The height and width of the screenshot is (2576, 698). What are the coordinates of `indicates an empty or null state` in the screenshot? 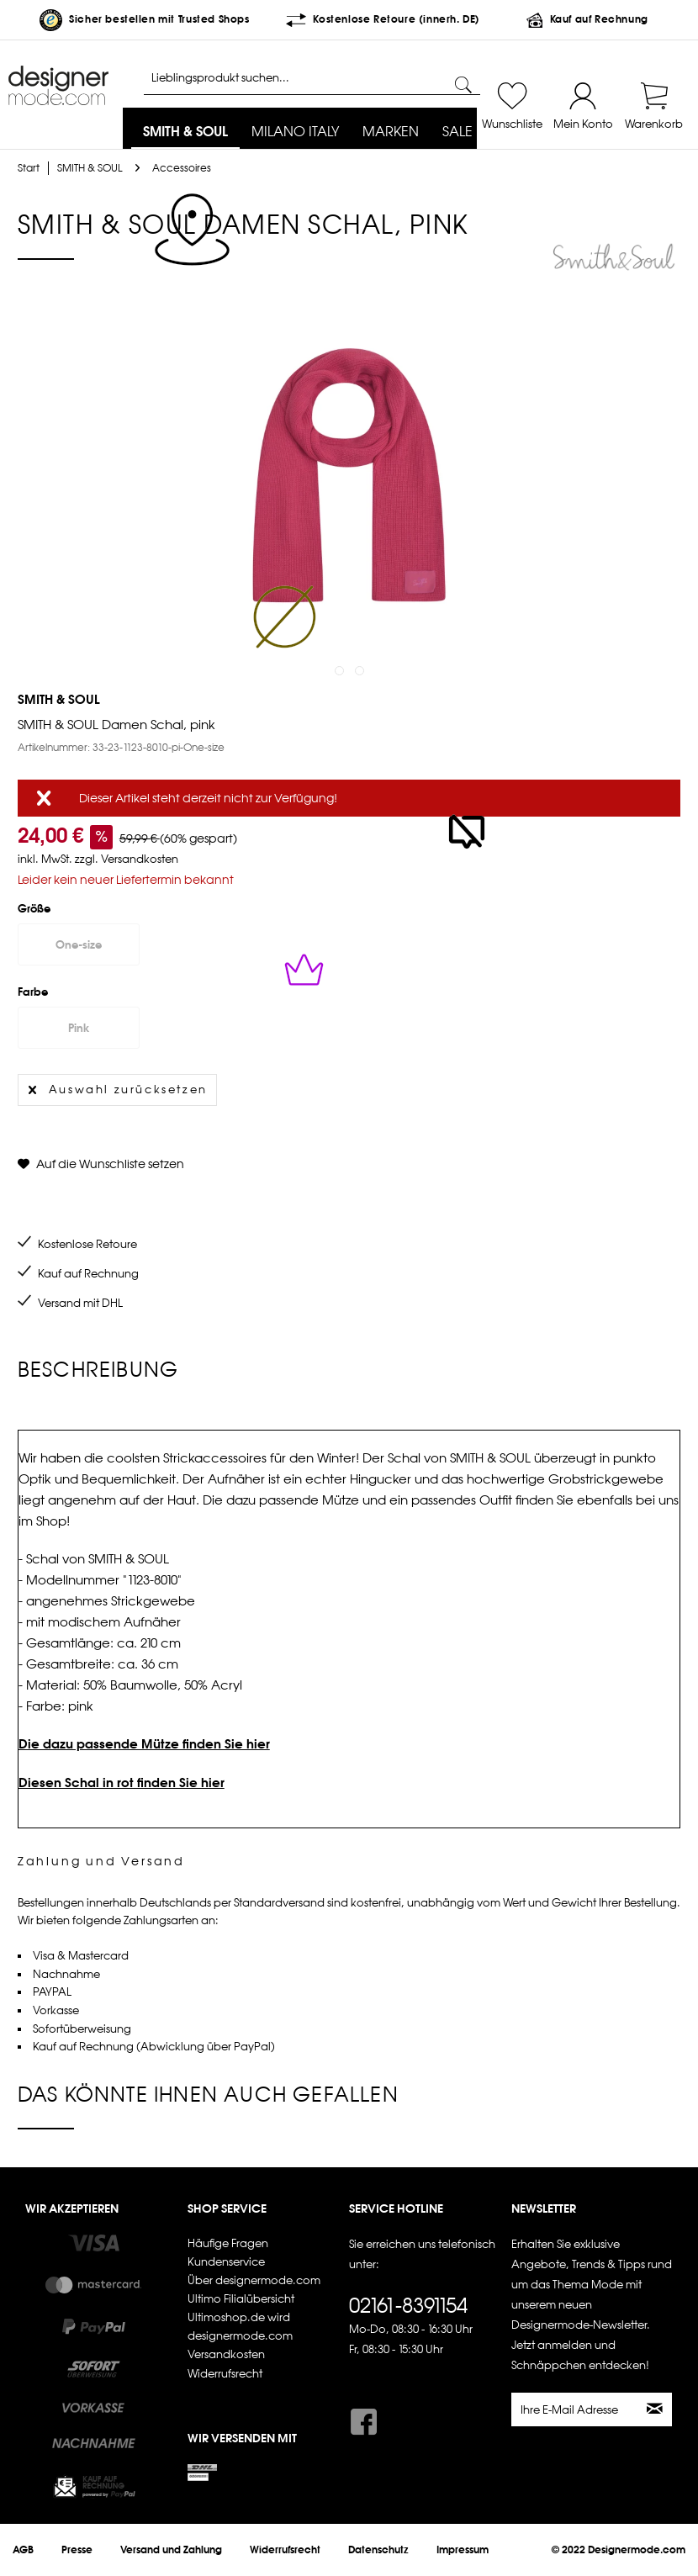 It's located at (284, 616).